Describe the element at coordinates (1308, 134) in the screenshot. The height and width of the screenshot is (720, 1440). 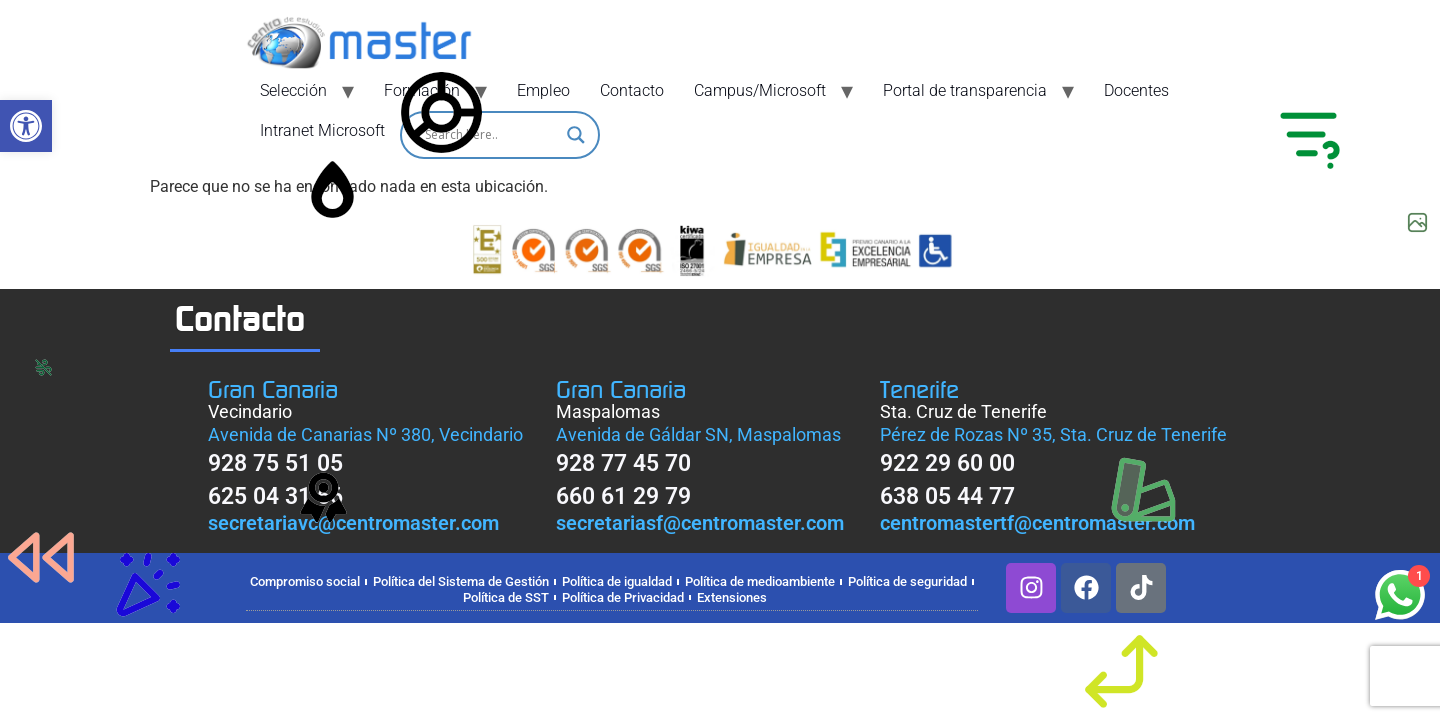
I see `filter settings need attention or review` at that location.